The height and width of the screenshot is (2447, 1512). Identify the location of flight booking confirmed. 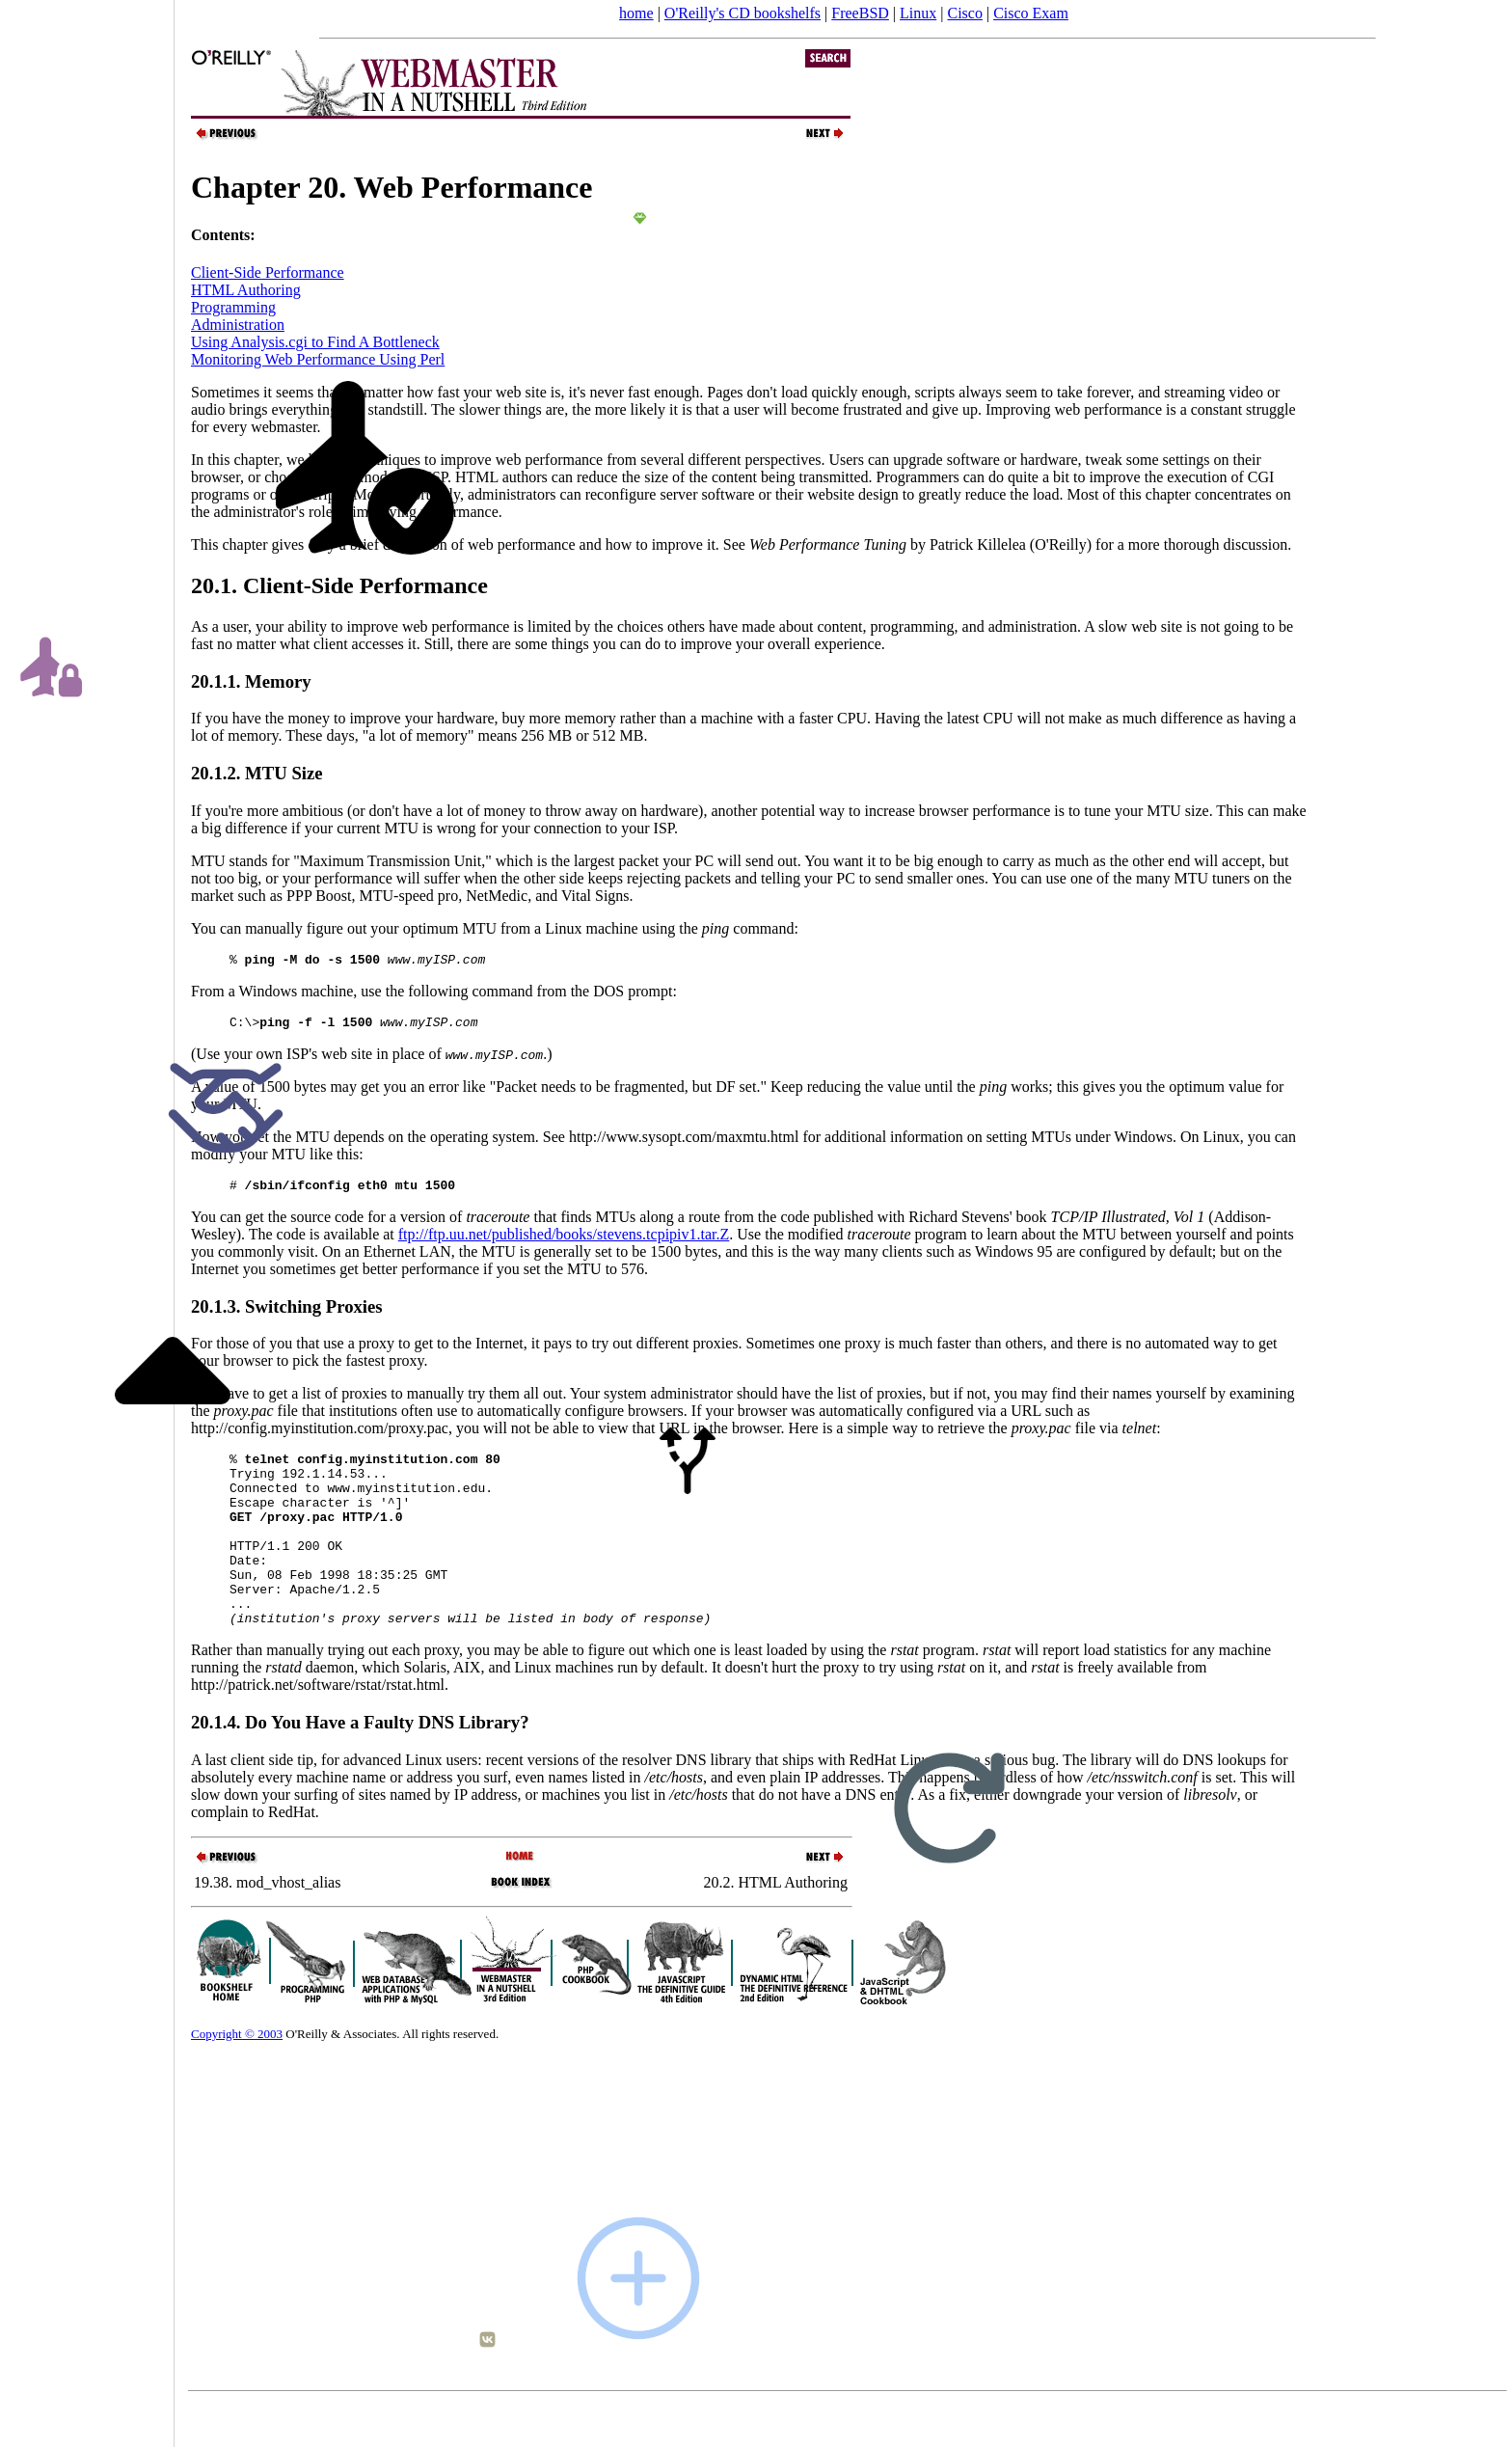
(358, 468).